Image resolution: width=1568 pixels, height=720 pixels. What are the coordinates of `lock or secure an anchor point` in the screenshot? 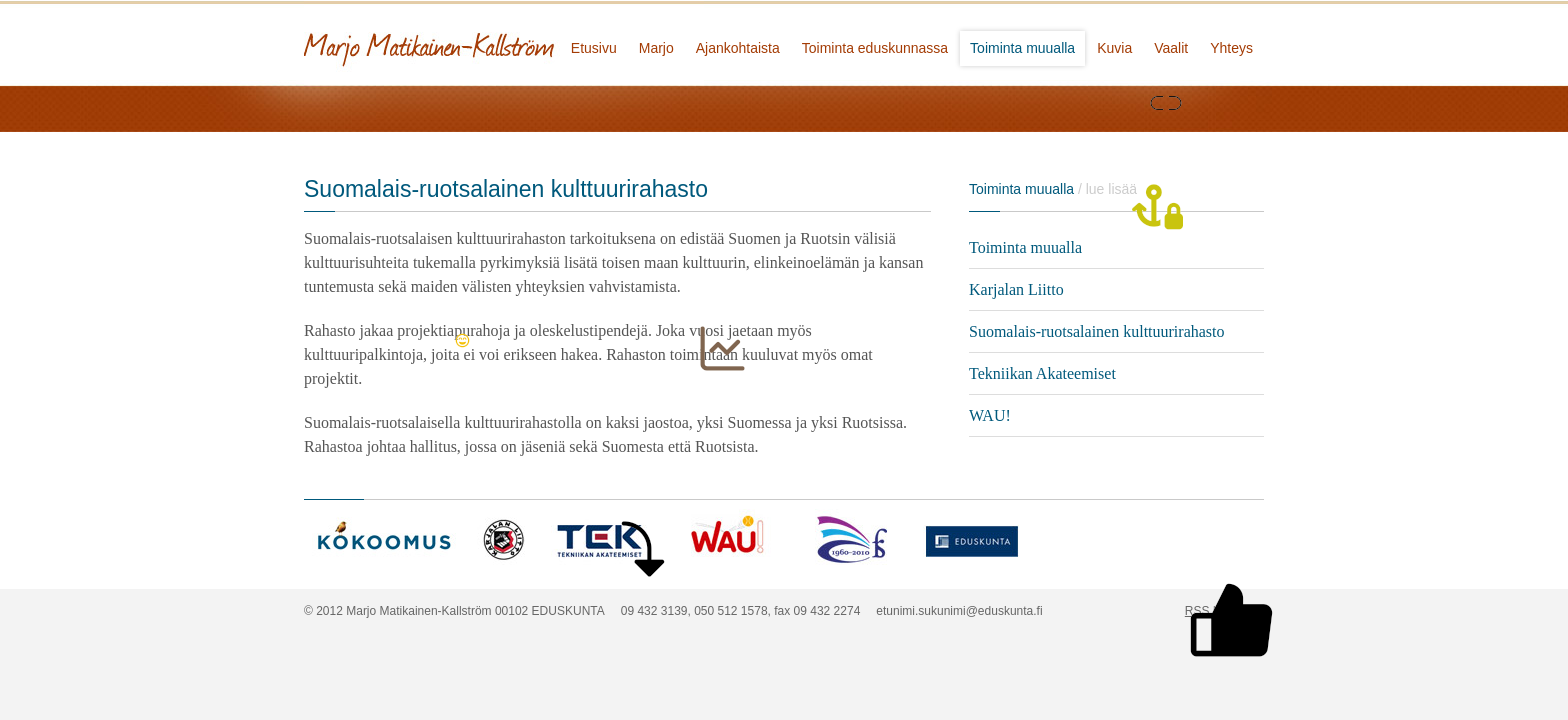 It's located at (1156, 205).